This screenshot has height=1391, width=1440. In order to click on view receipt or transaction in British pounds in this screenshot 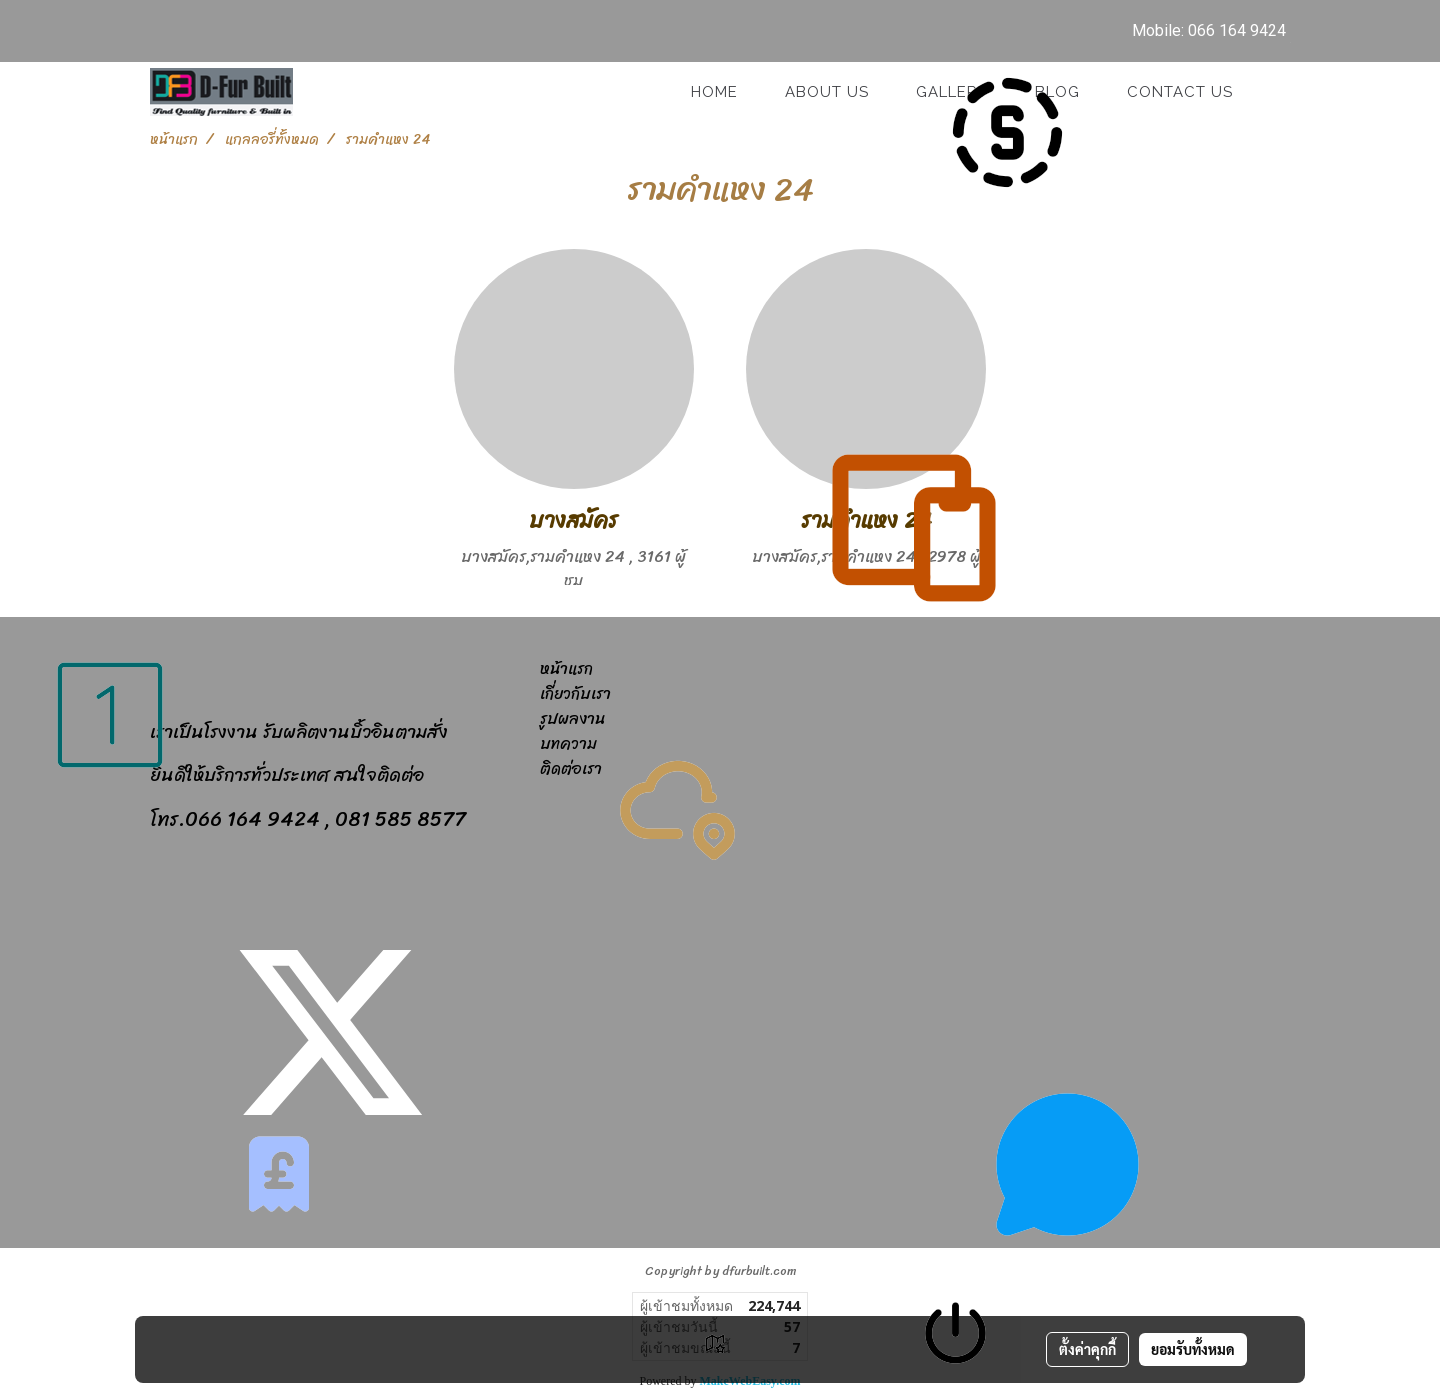, I will do `click(279, 1174)`.